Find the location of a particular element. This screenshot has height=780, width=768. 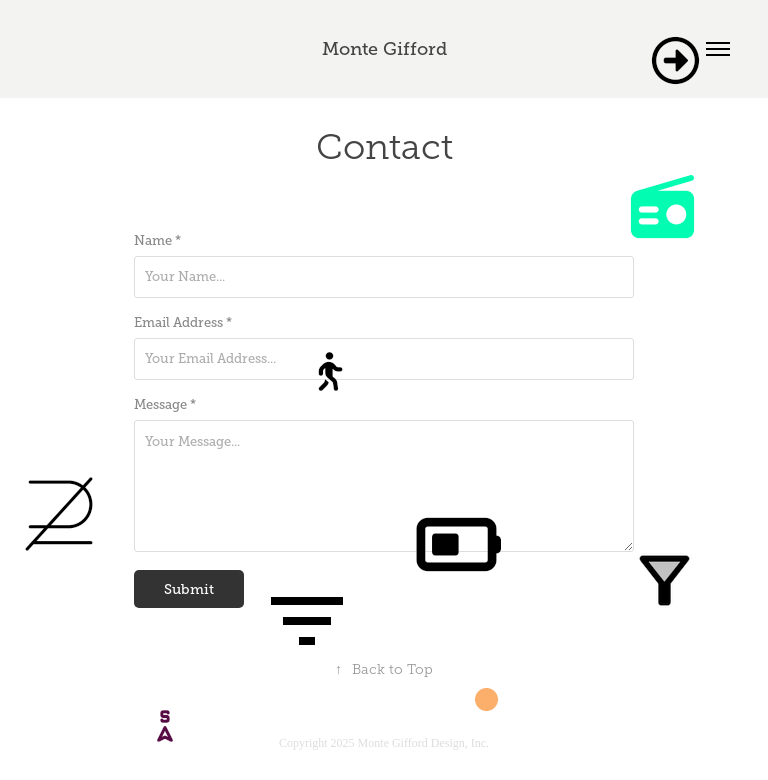

indicates battery at approximately 50% charge is located at coordinates (456, 544).